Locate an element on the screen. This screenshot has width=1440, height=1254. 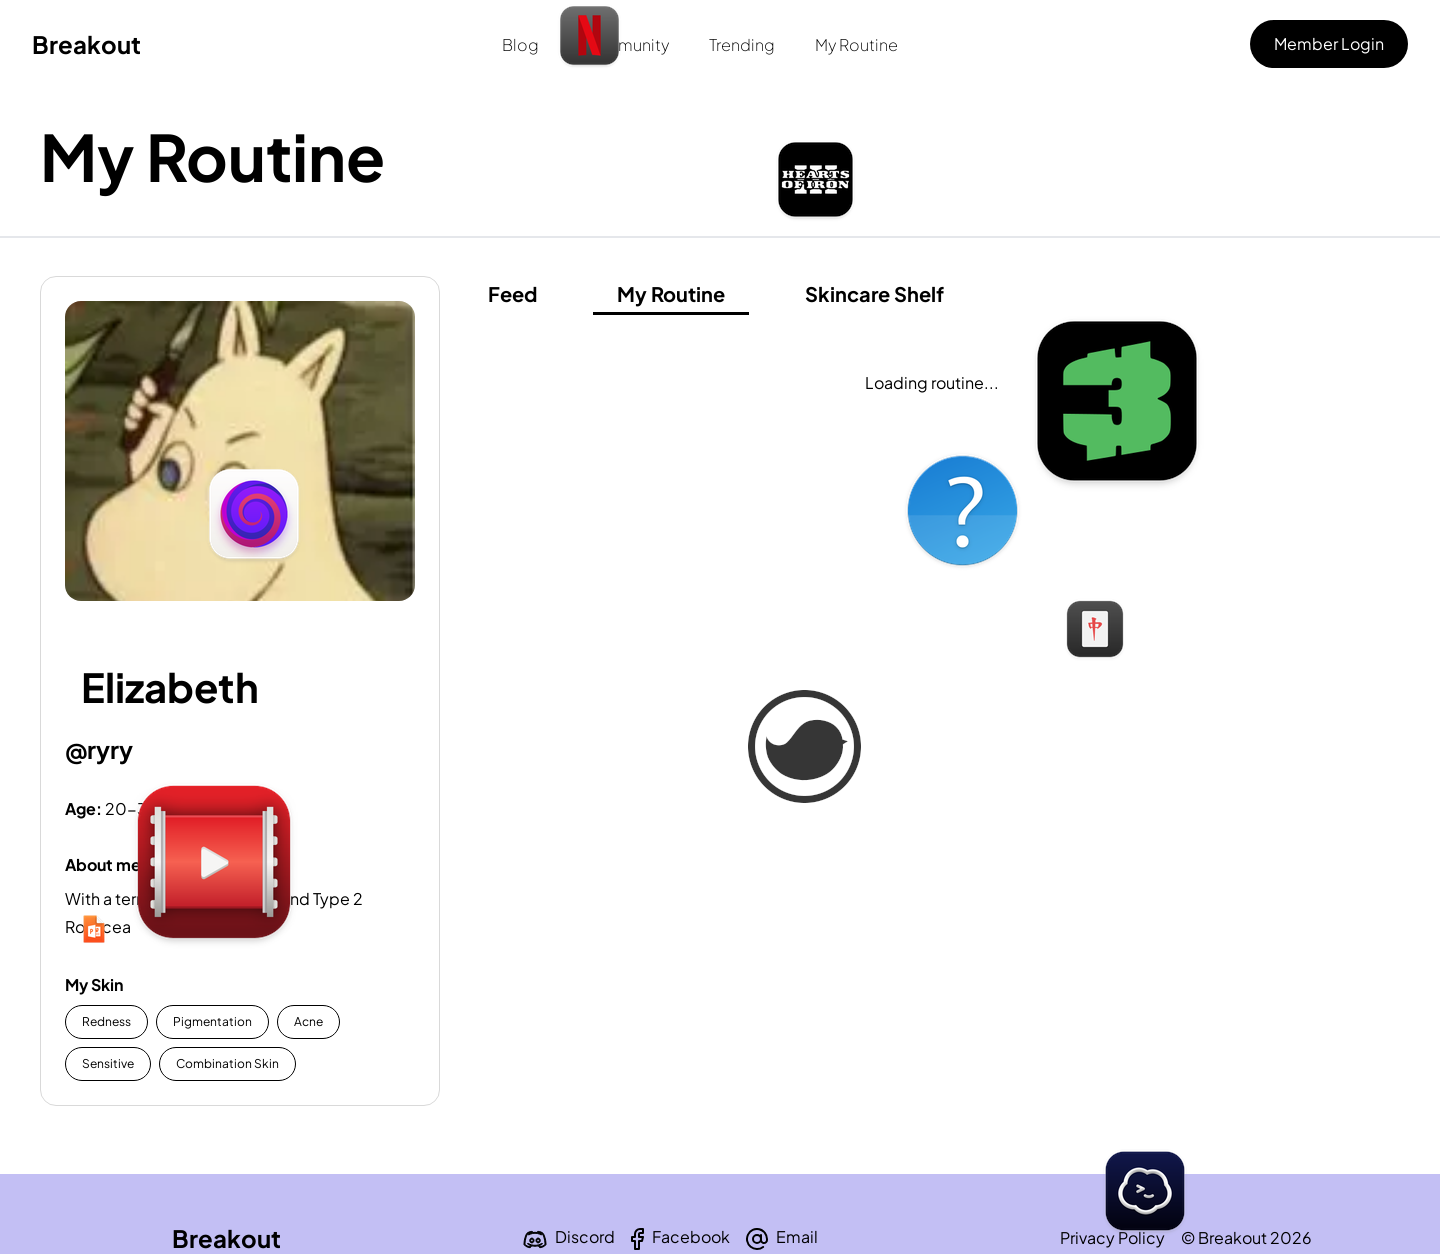
a Microsoft PowerPoint file is located at coordinates (94, 929).